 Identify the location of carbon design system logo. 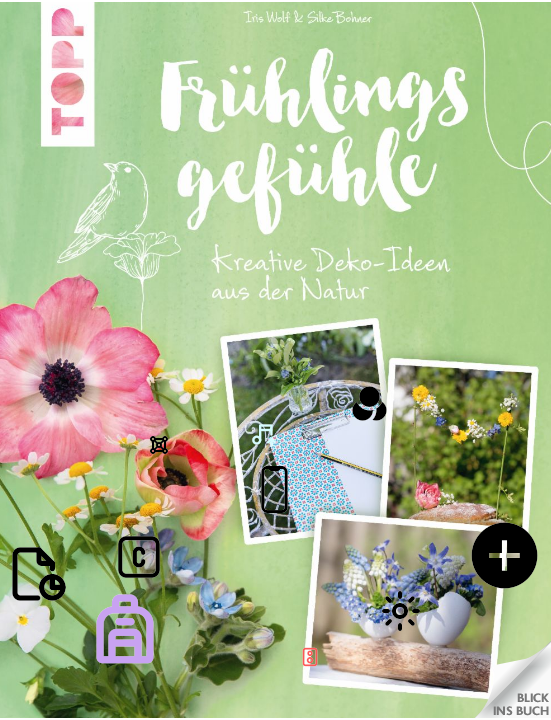
(139, 557).